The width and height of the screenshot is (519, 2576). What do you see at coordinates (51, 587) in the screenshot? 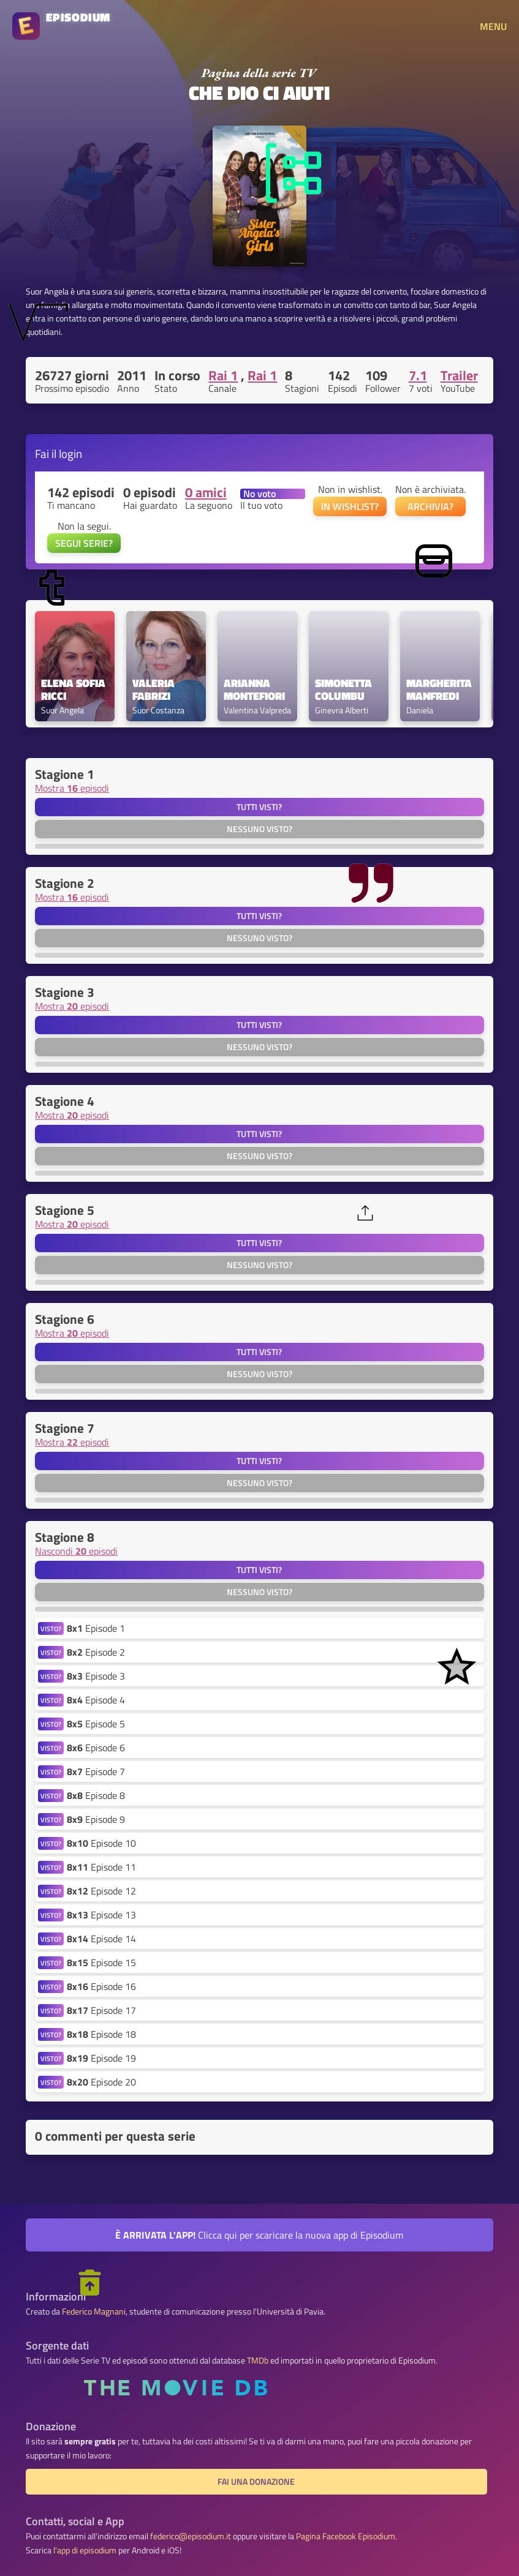
I see `open tumblr app` at bounding box center [51, 587].